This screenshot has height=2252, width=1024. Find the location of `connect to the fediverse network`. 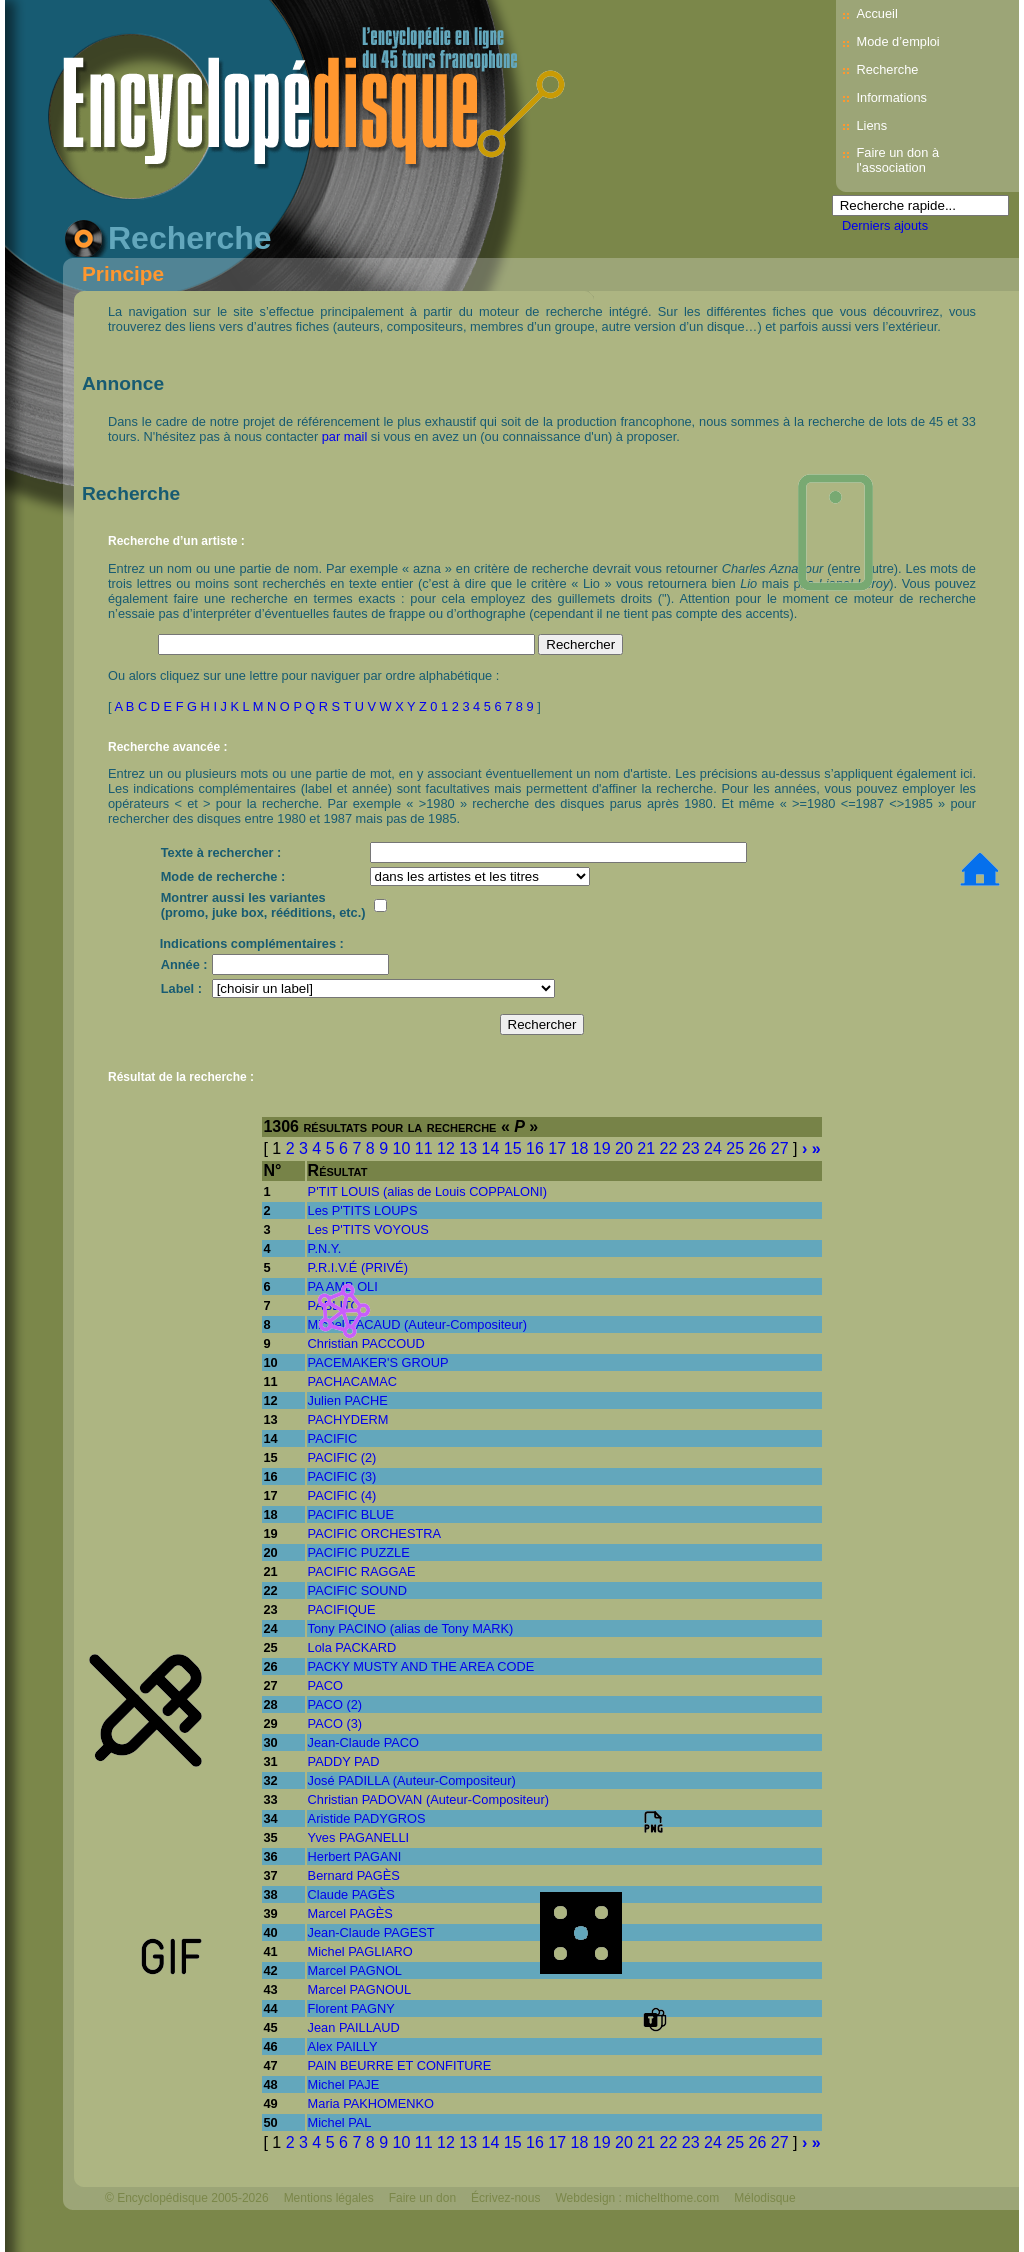

connect to the fediverse network is located at coordinates (343, 1311).